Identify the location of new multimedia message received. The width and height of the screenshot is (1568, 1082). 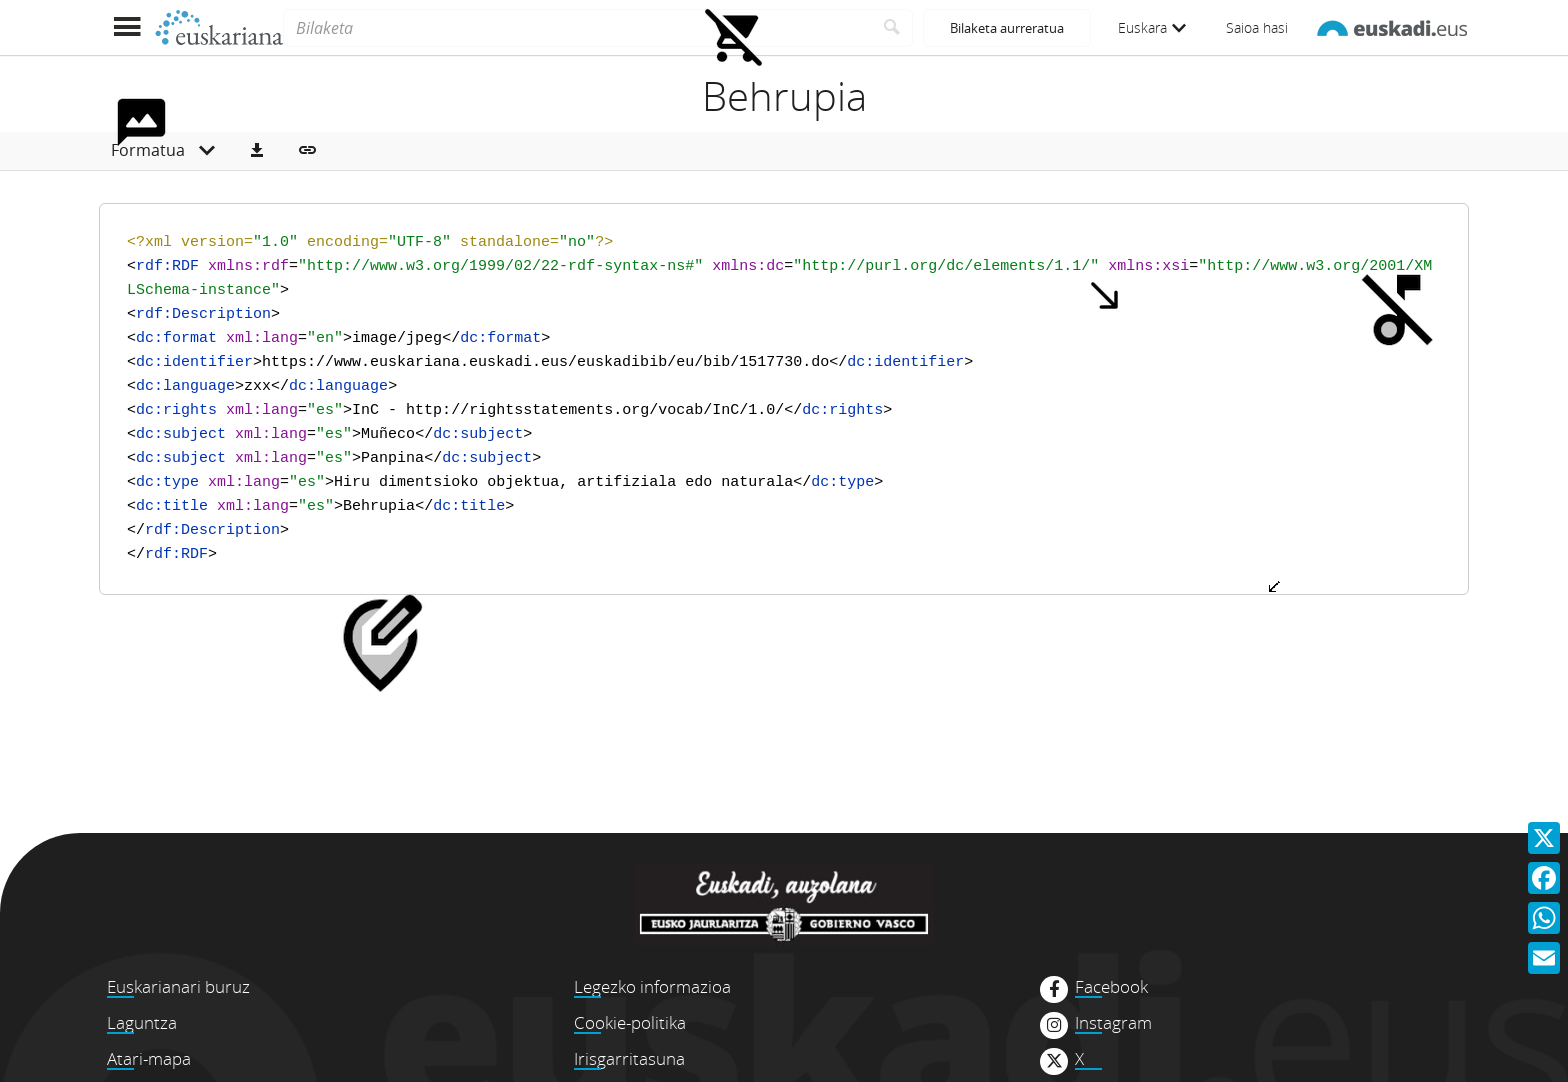
(141, 122).